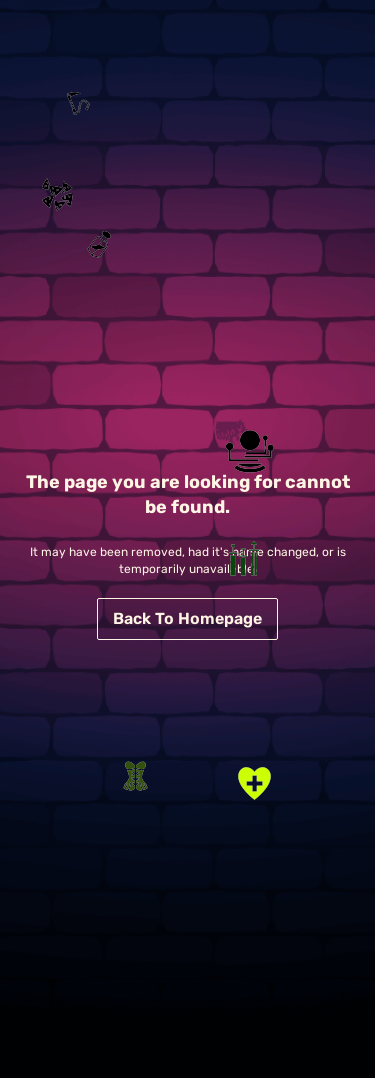 Image resolution: width=375 pixels, height=1078 pixels. What do you see at coordinates (250, 450) in the screenshot?
I see `view solar system or planetary model` at bounding box center [250, 450].